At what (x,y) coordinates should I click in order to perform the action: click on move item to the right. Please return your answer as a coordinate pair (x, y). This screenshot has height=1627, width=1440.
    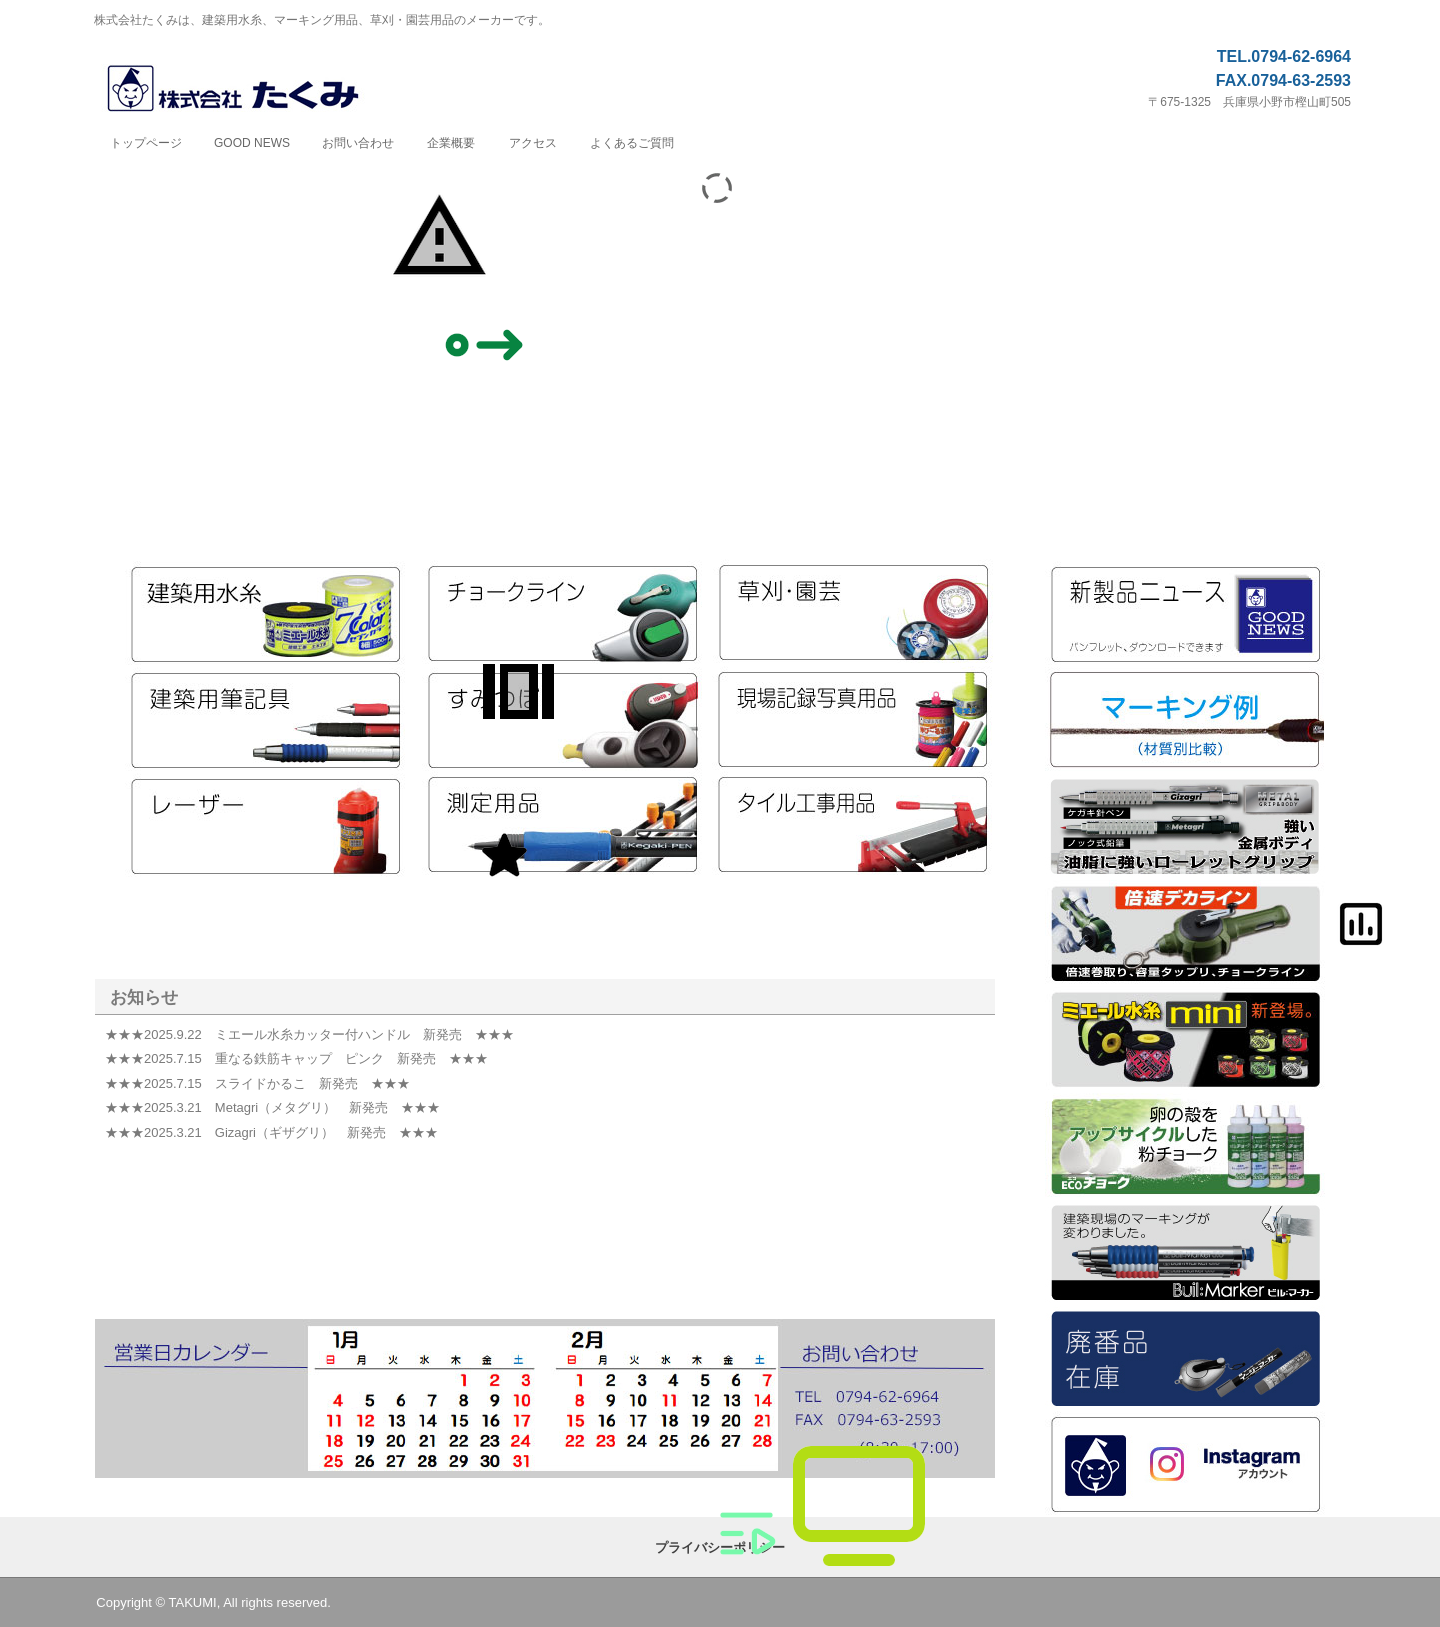
    Looking at the image, I should click on (484, 345).